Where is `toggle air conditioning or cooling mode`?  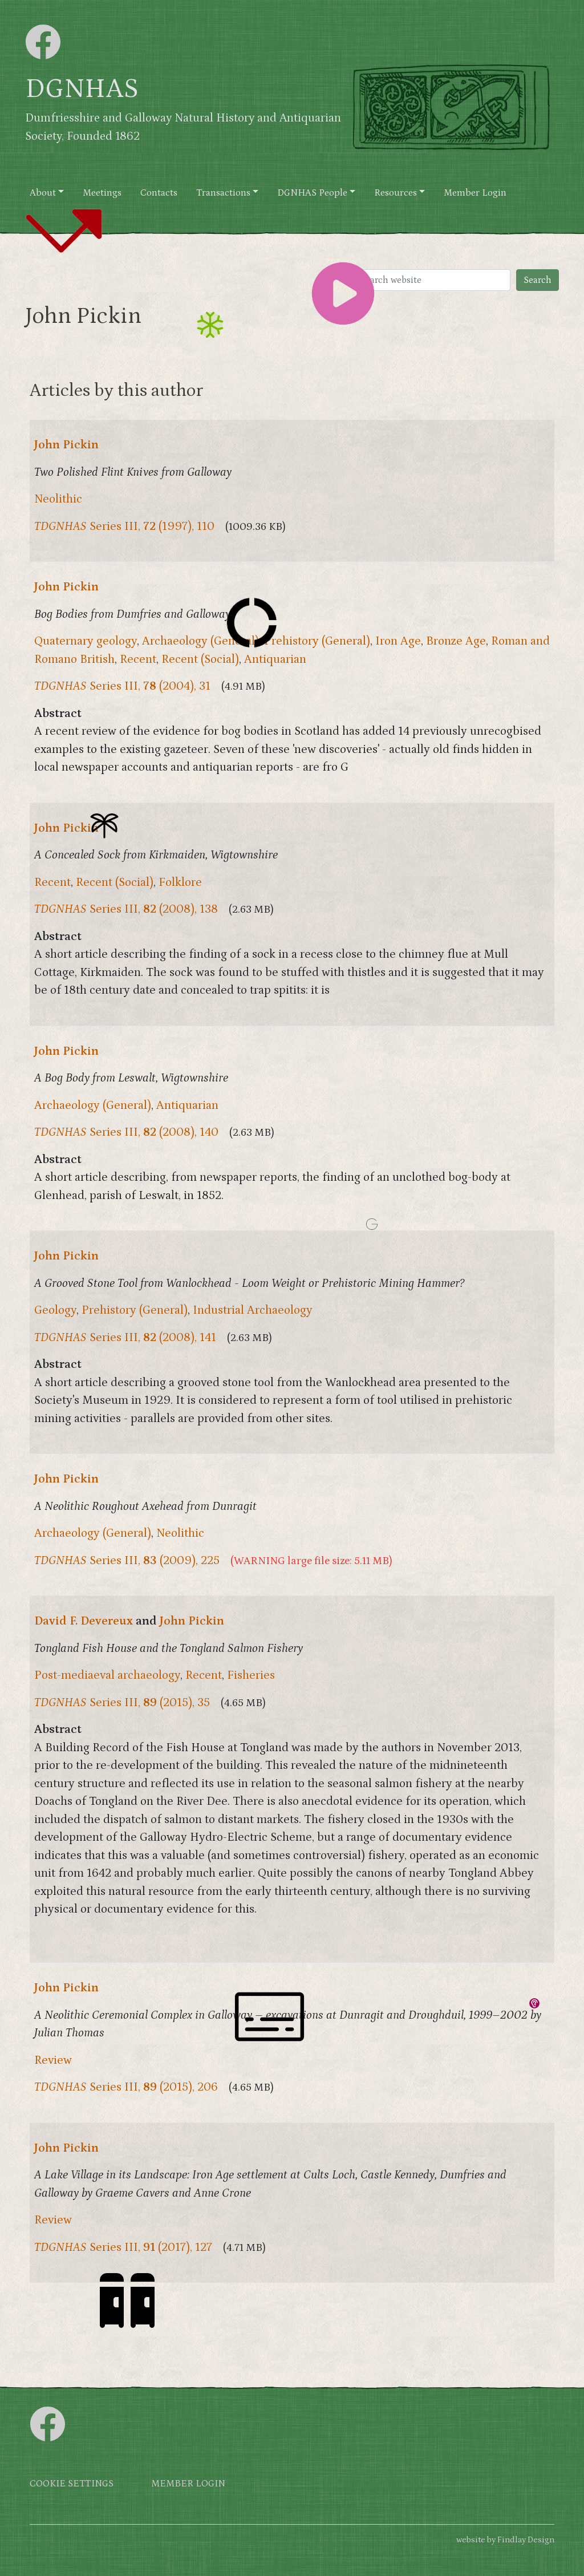
toggle air conditioning or cooling mode is located at coordinates (210, 325).